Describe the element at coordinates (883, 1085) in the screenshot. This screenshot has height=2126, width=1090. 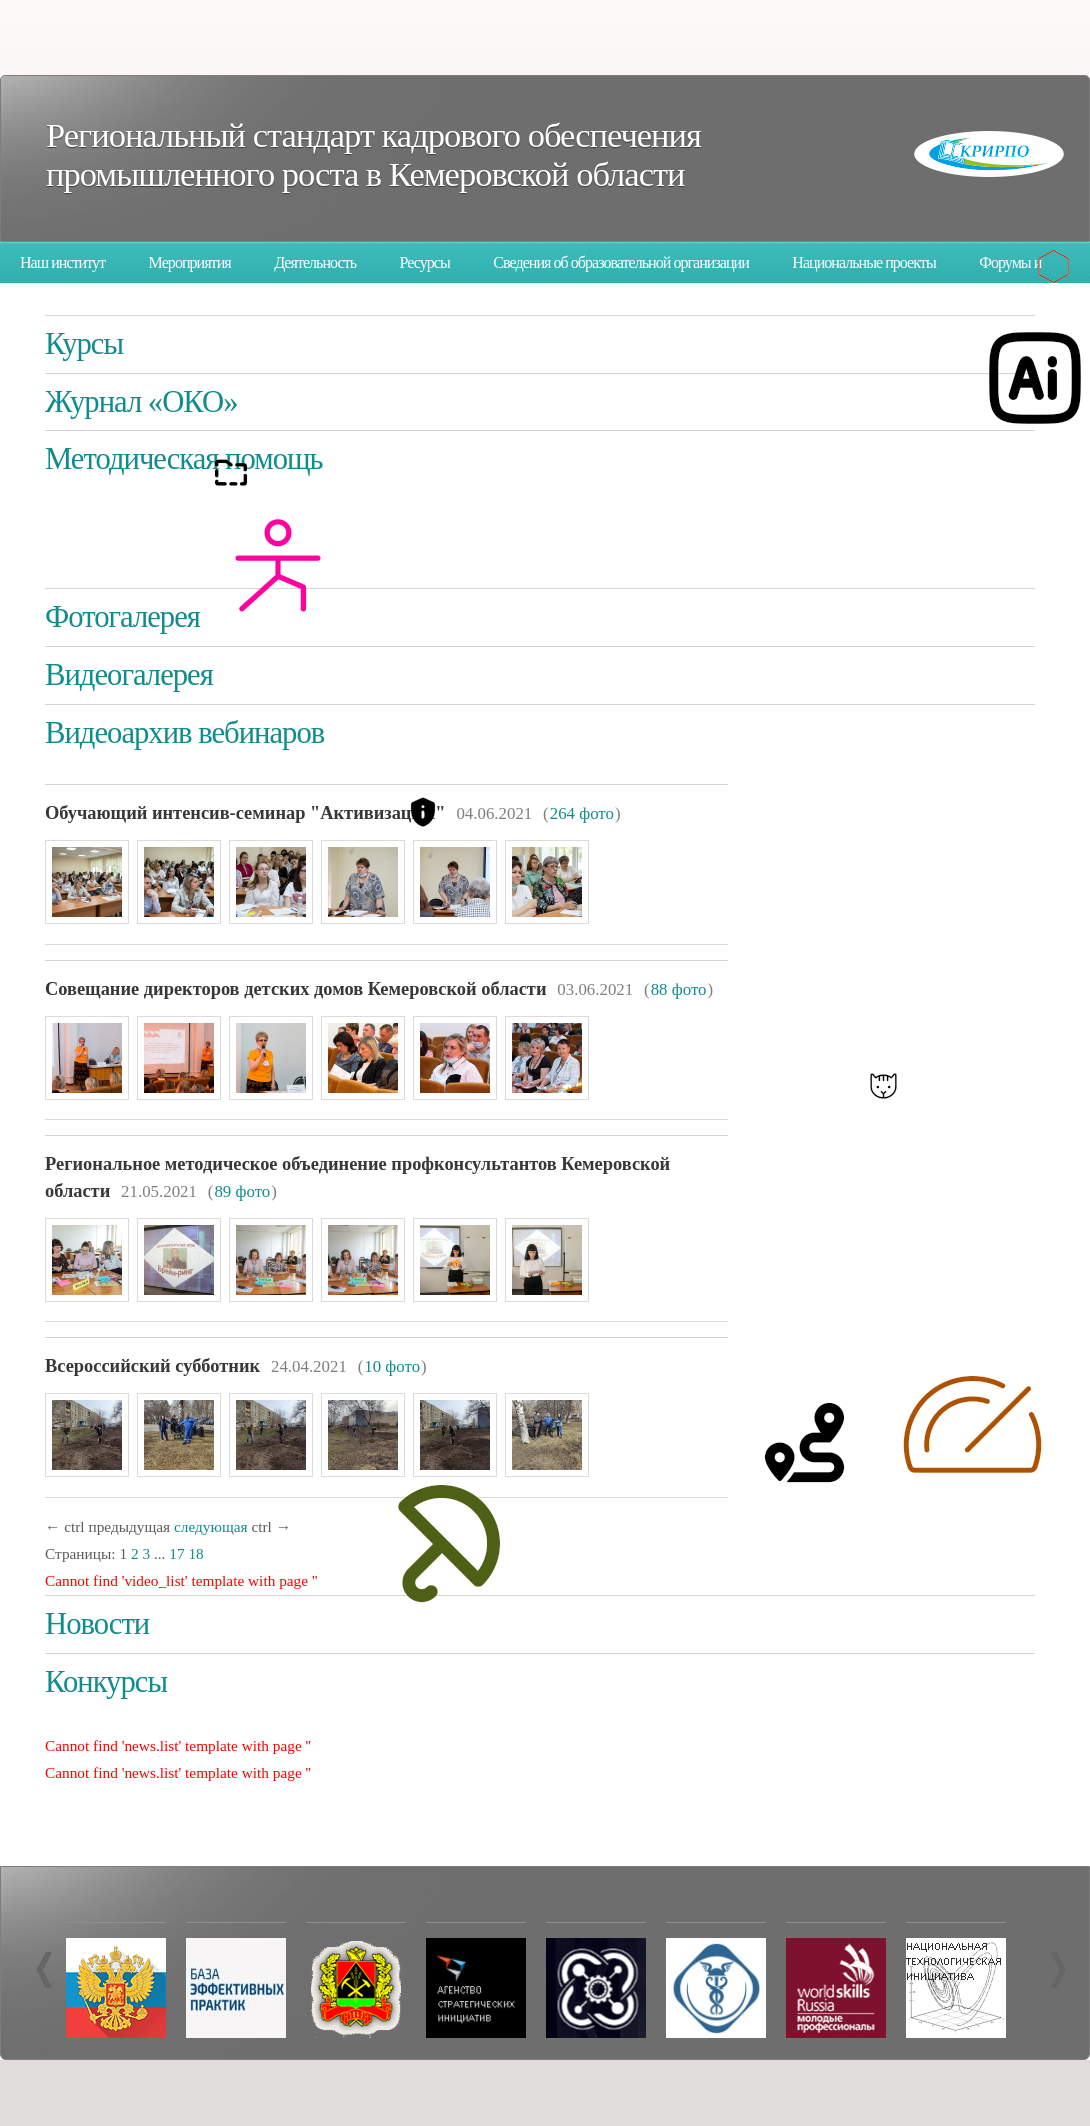
I see `view pet or animal-related content` at that location.